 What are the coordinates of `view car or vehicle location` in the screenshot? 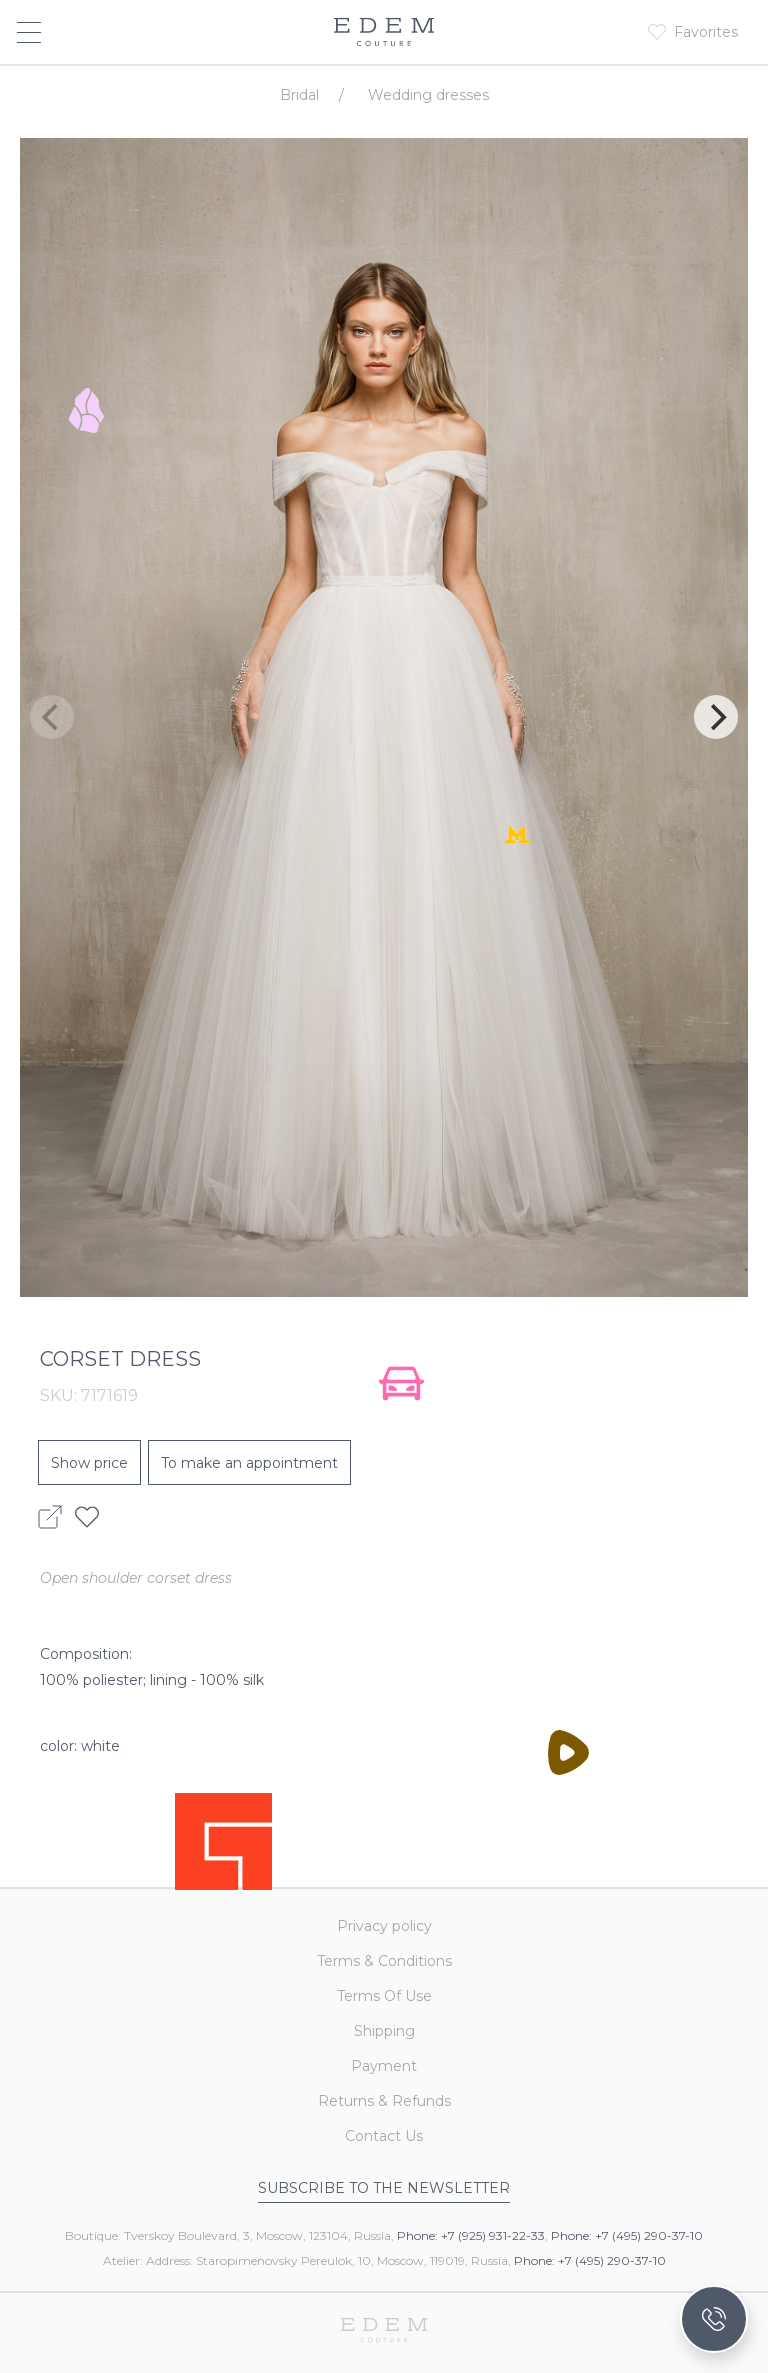 It's located at (401, 1381).